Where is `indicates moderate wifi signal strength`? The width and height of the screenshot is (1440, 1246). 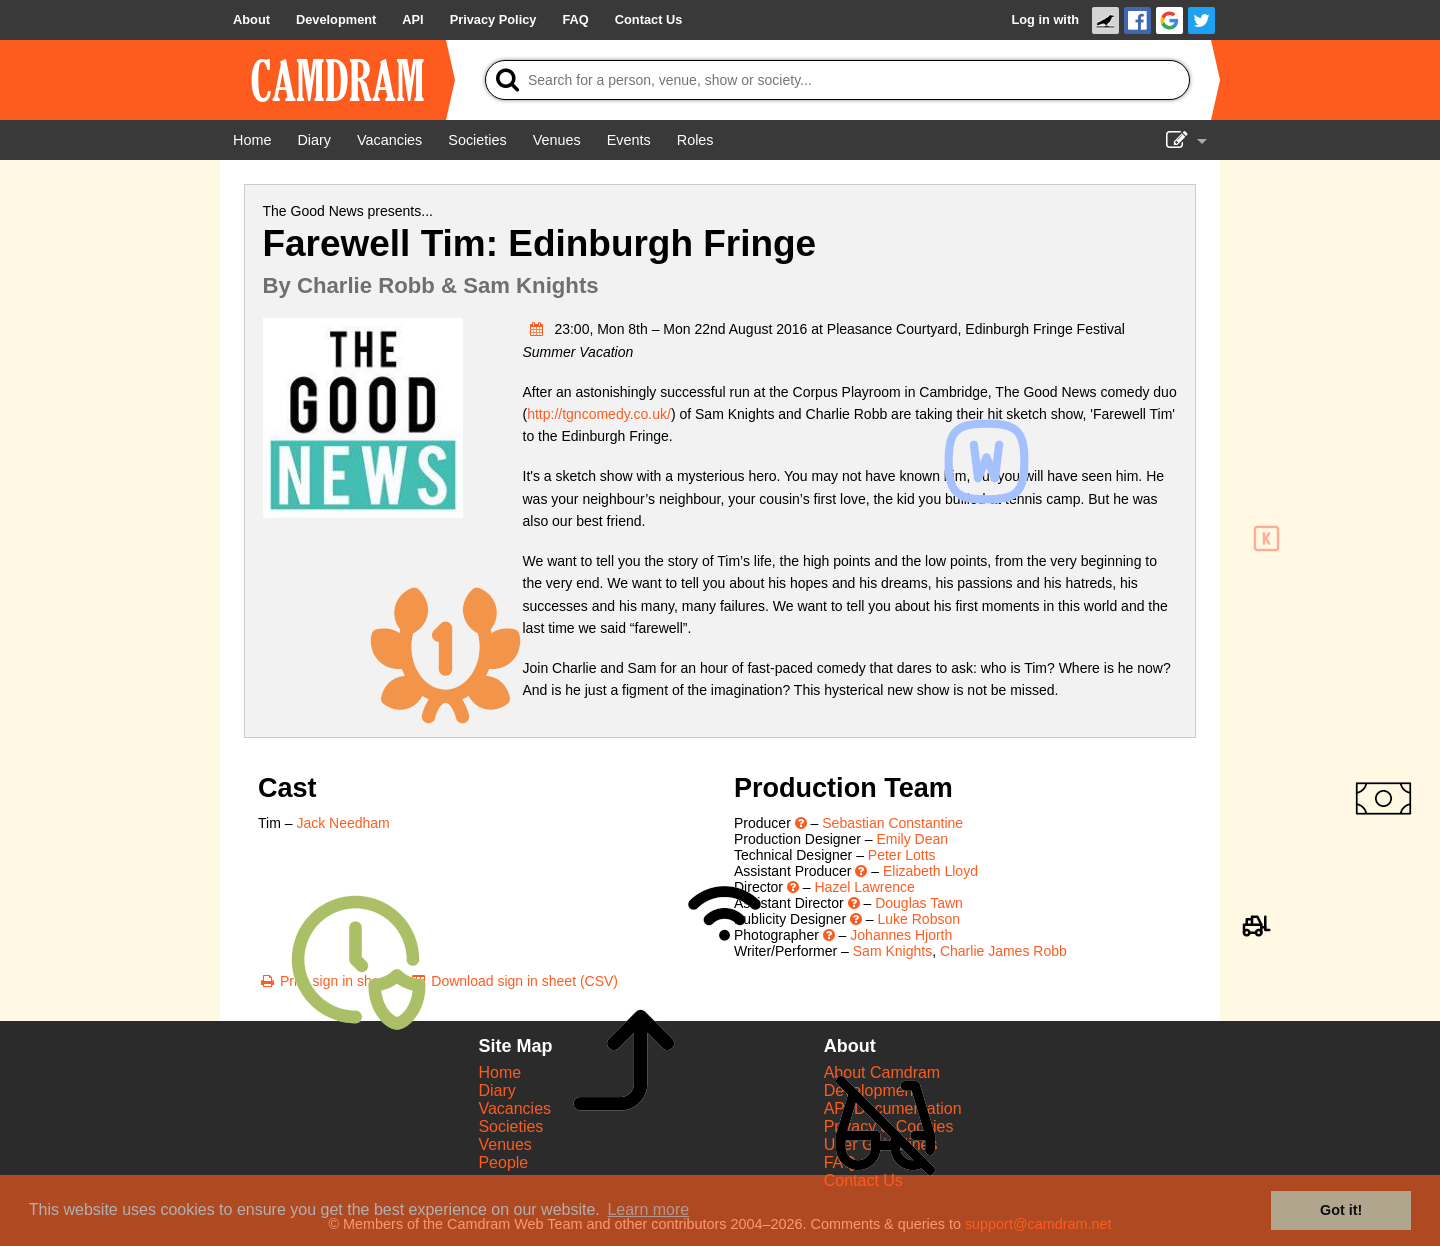 indicates moderate wifi signal strength is located at coordinates (724, 902).